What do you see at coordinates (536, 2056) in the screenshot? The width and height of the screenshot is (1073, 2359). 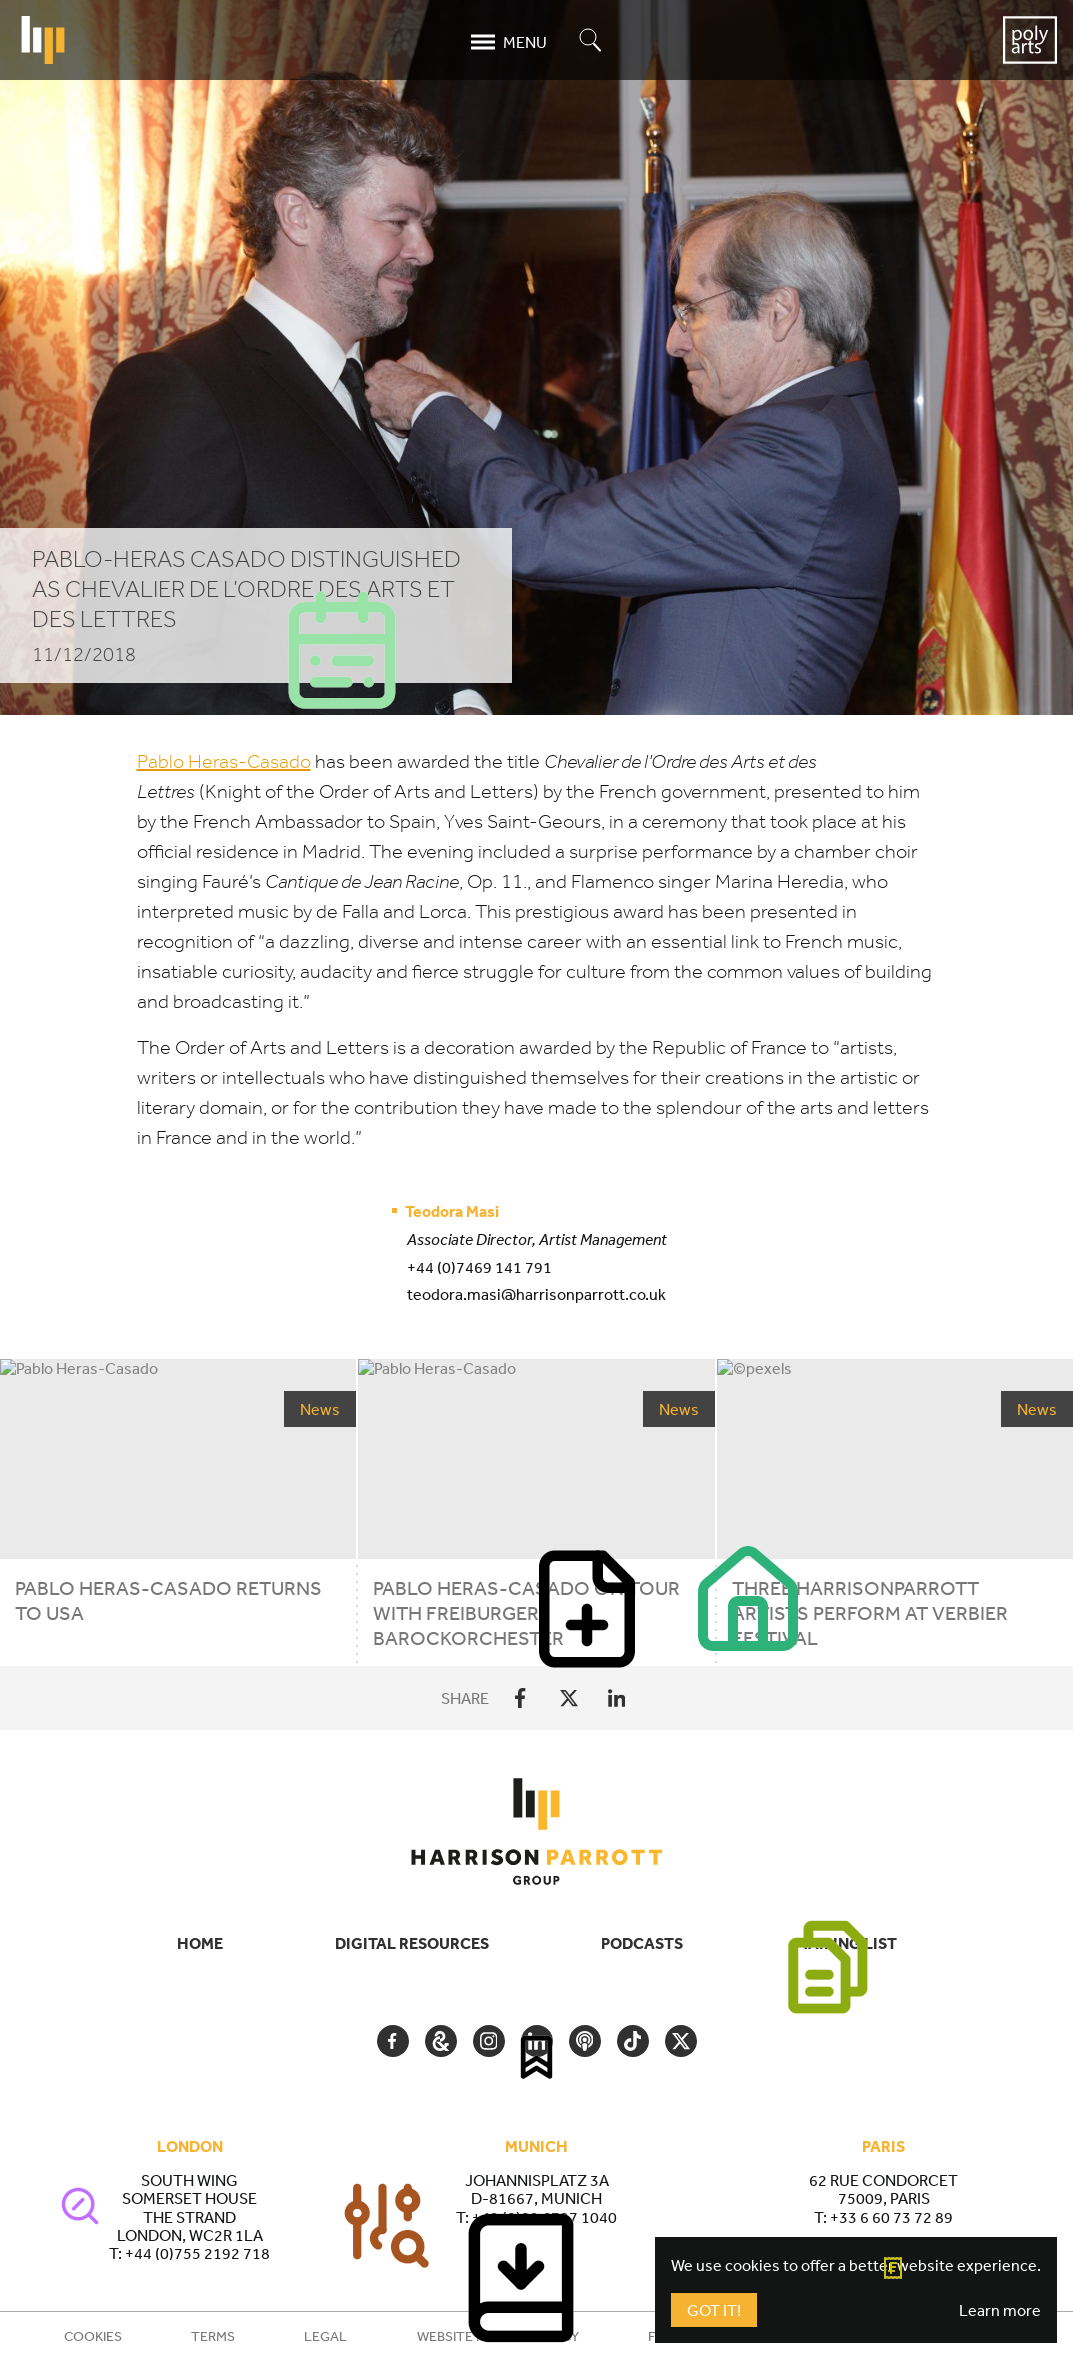 I see `save this item for later` at bounding box center [536, 2056].